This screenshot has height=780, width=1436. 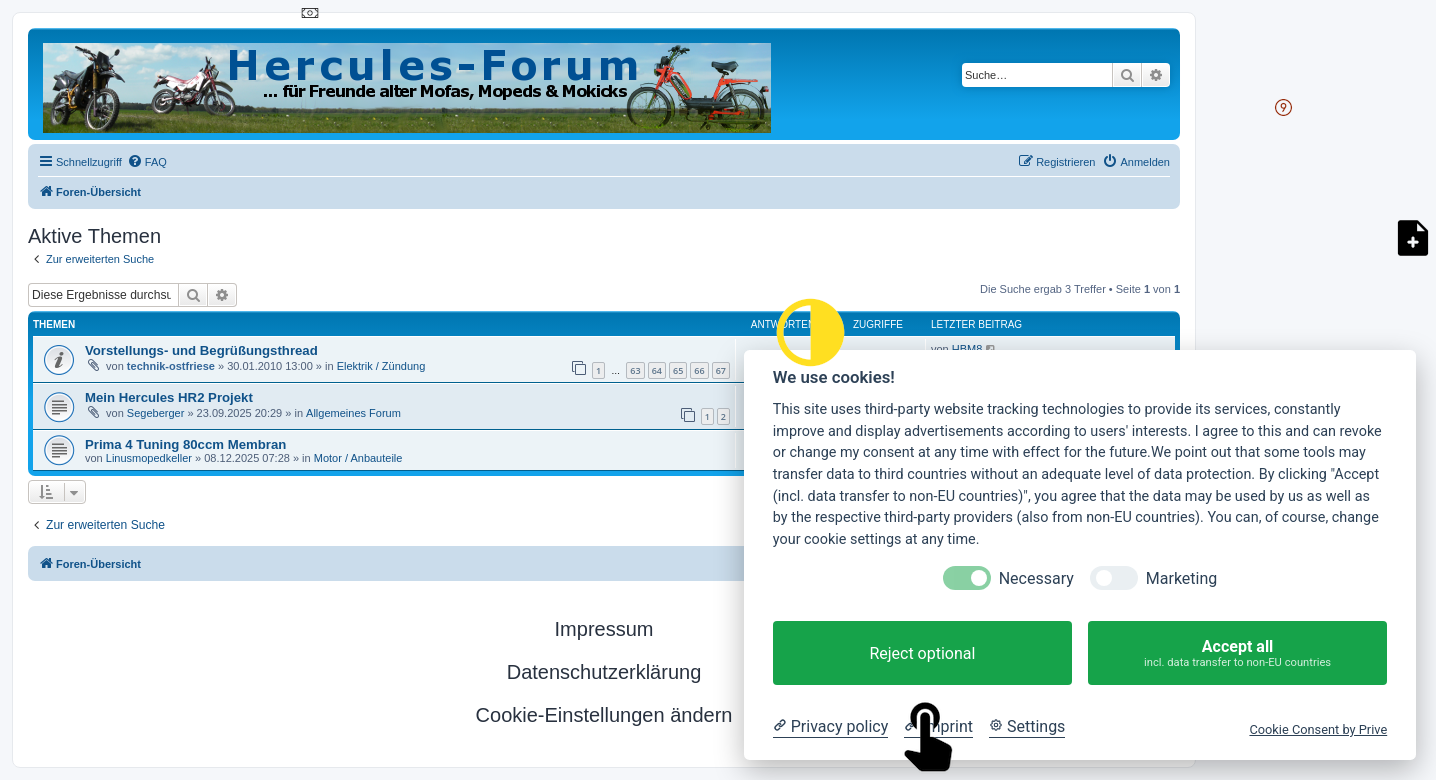 What do you see at coordinates (310, 13) in the screenshot?
I see `view your account balance` at bounding box center [310, 13].